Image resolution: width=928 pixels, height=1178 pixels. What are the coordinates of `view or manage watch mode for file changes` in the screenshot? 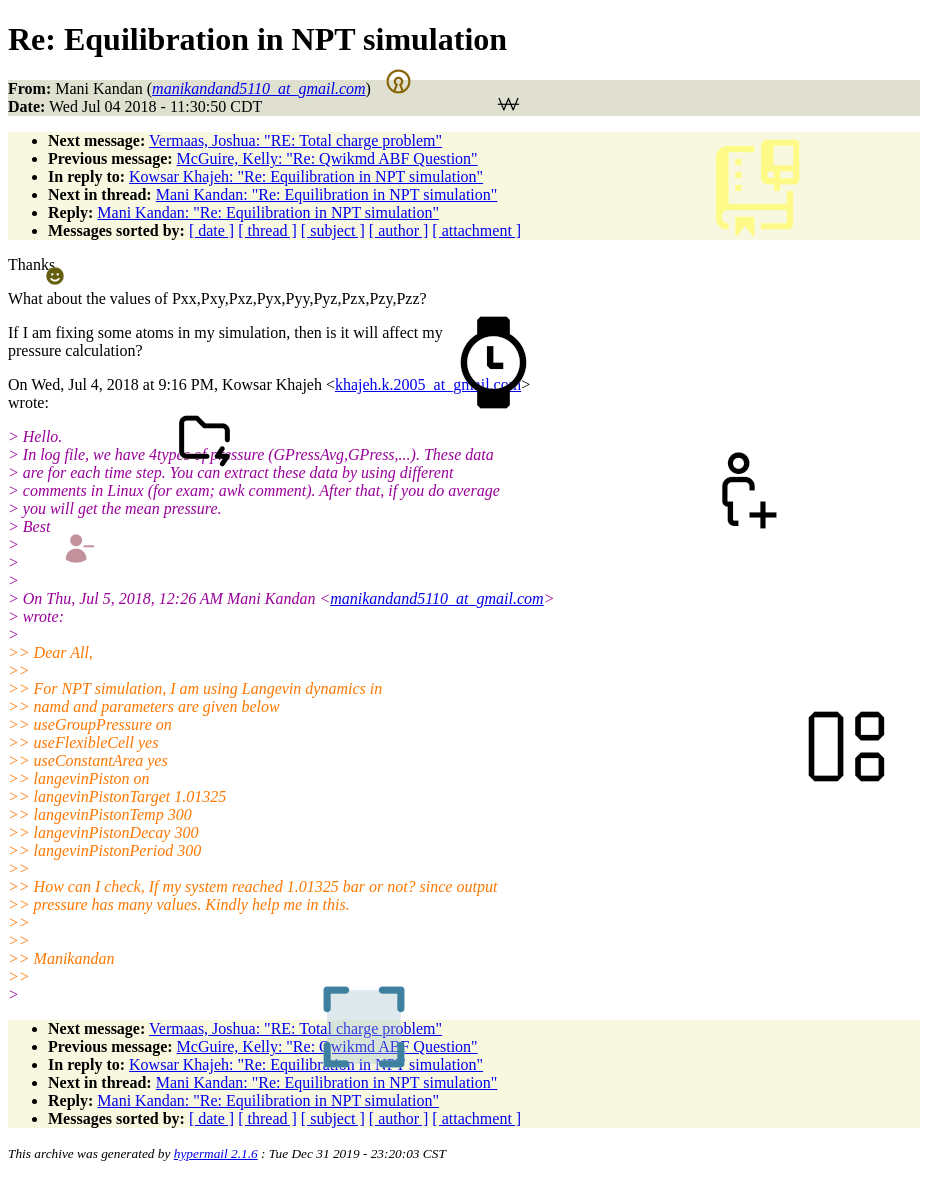 It's located at (493, 362).